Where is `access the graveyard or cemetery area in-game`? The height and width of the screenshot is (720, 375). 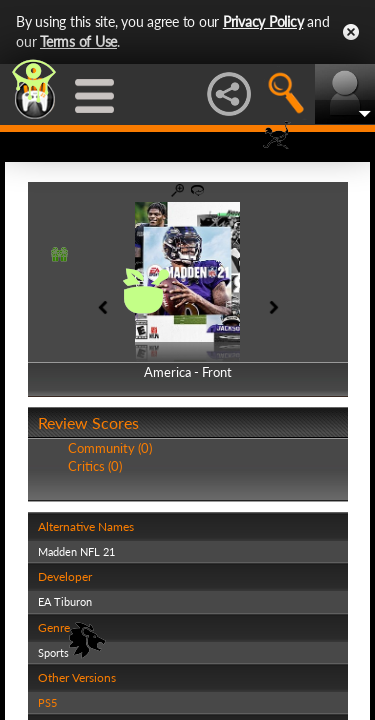 access the graveyard or cemetery area in-game is located at coordinates (59, 253).